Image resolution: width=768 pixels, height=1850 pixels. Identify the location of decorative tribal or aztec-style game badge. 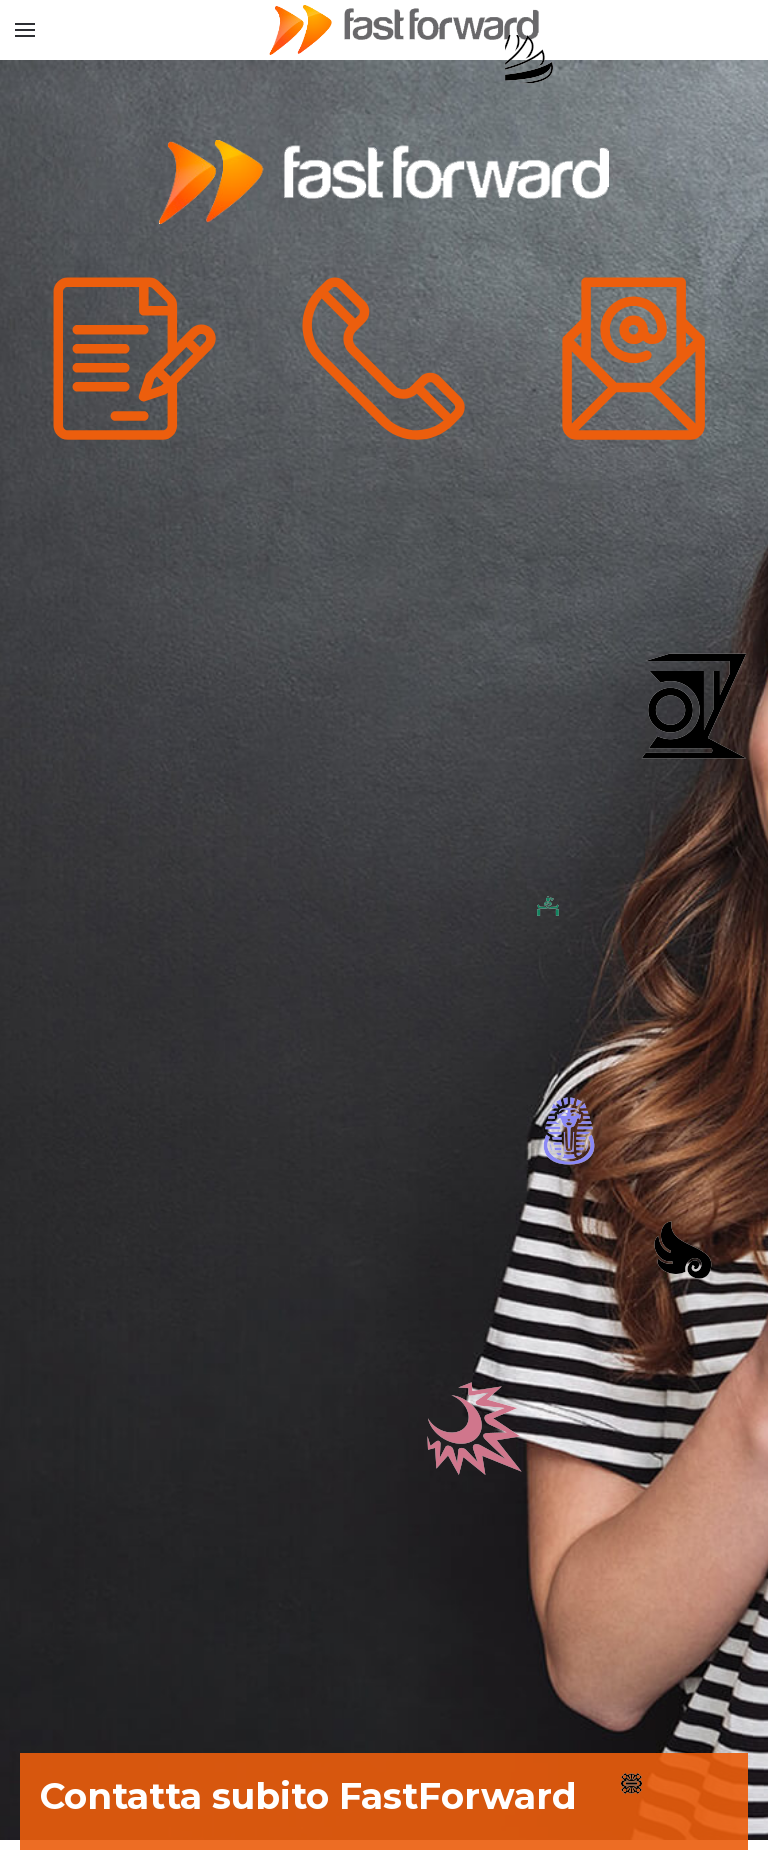
(631, 1783).